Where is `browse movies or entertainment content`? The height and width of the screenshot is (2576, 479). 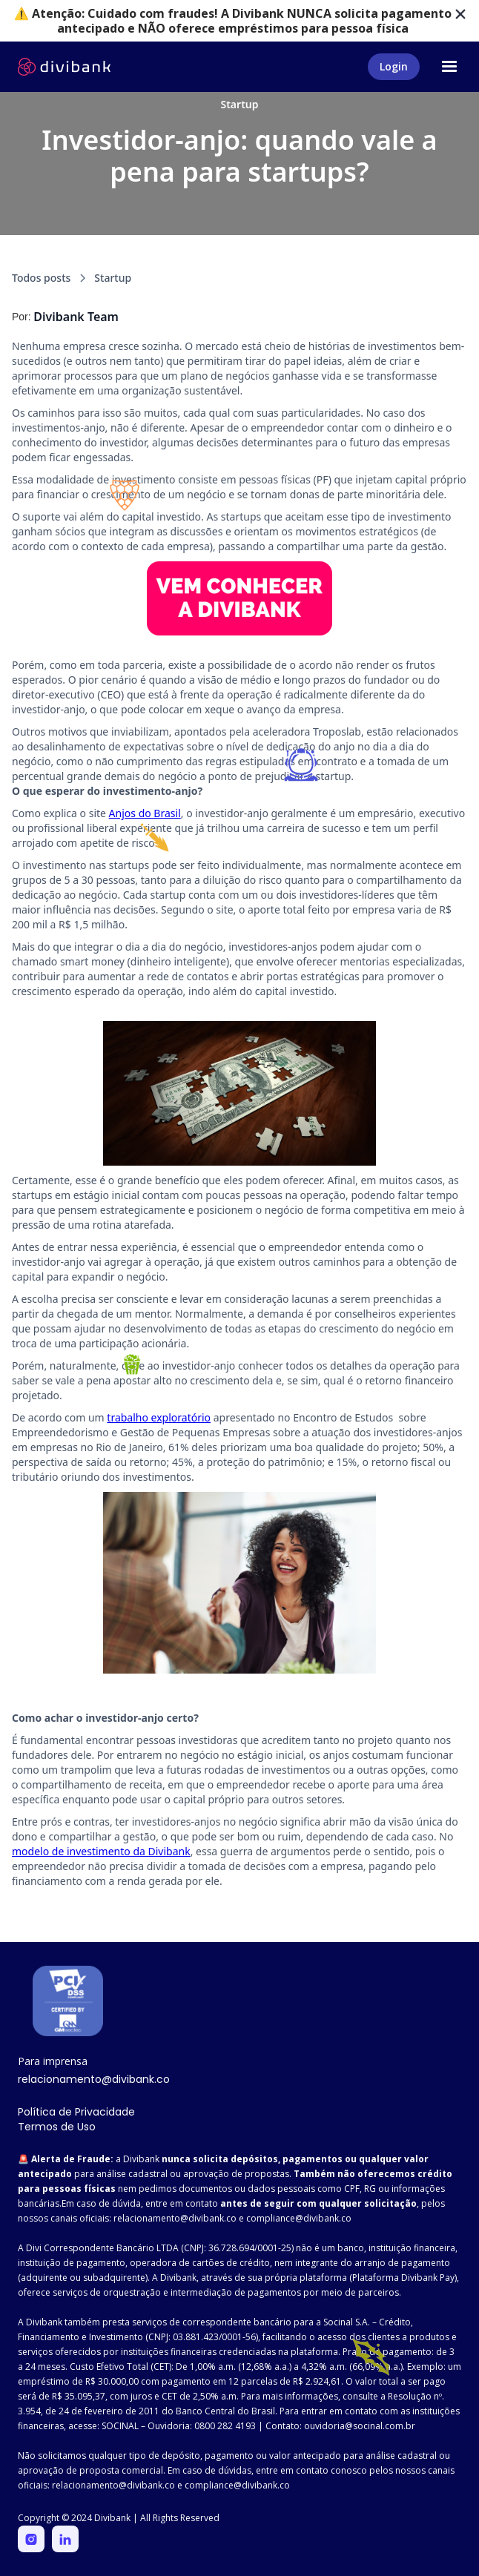
browse movies or entertainment content is located at coordinates (132, 1364).